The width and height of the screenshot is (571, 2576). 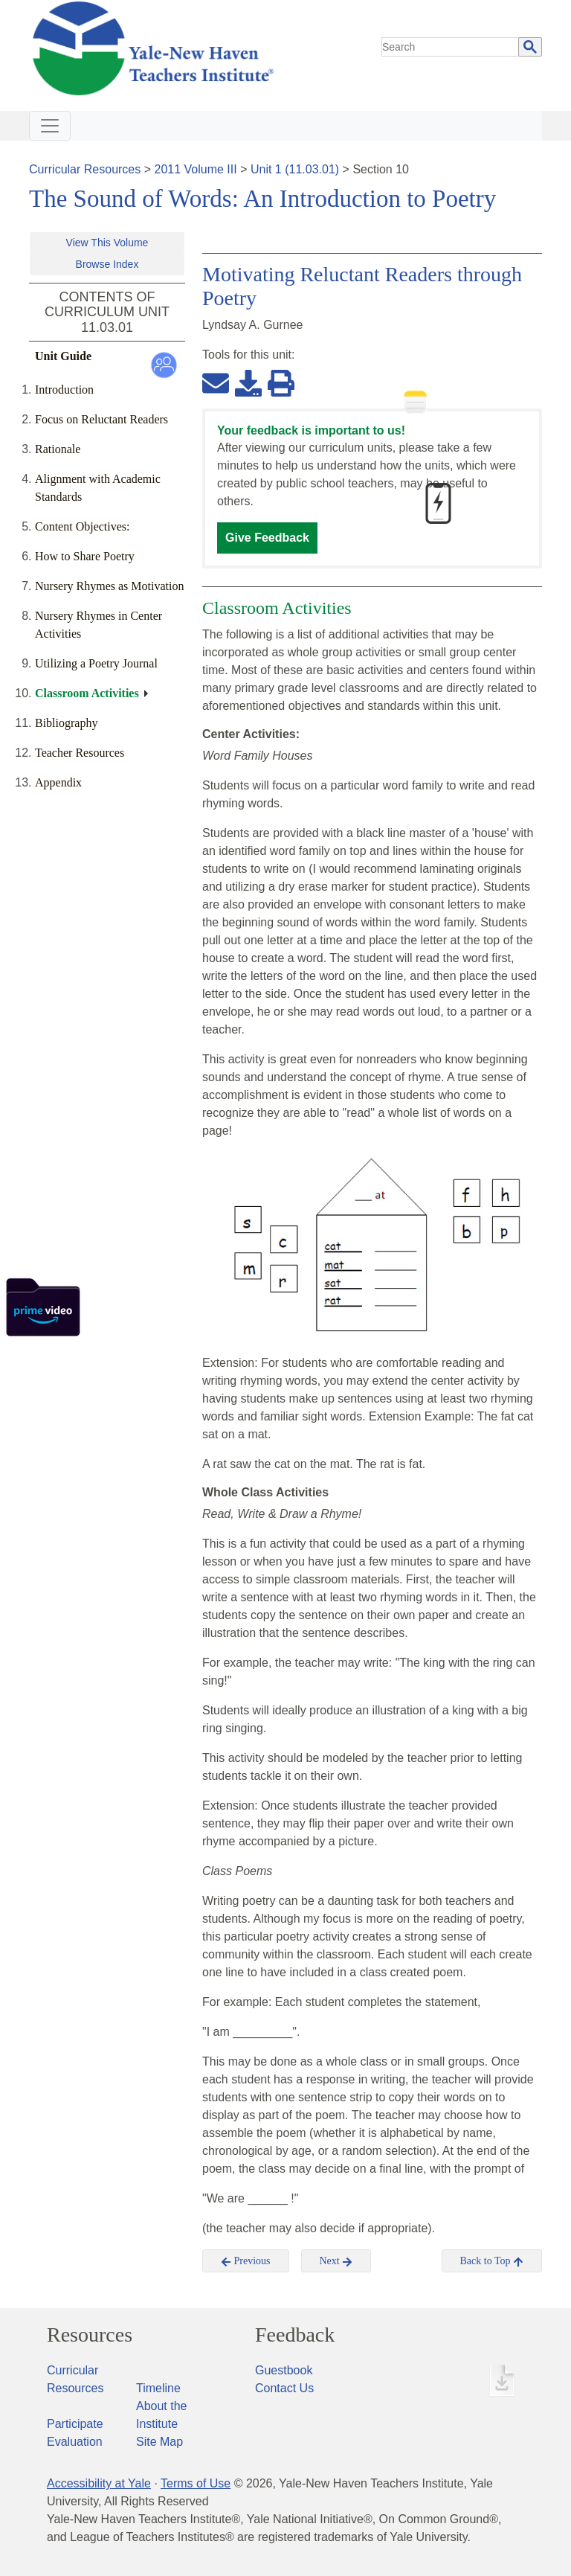 What do you see at coordinates (438, 503) in the screenshot?
I see `view phone battery status` at bounding box center [438, 503].